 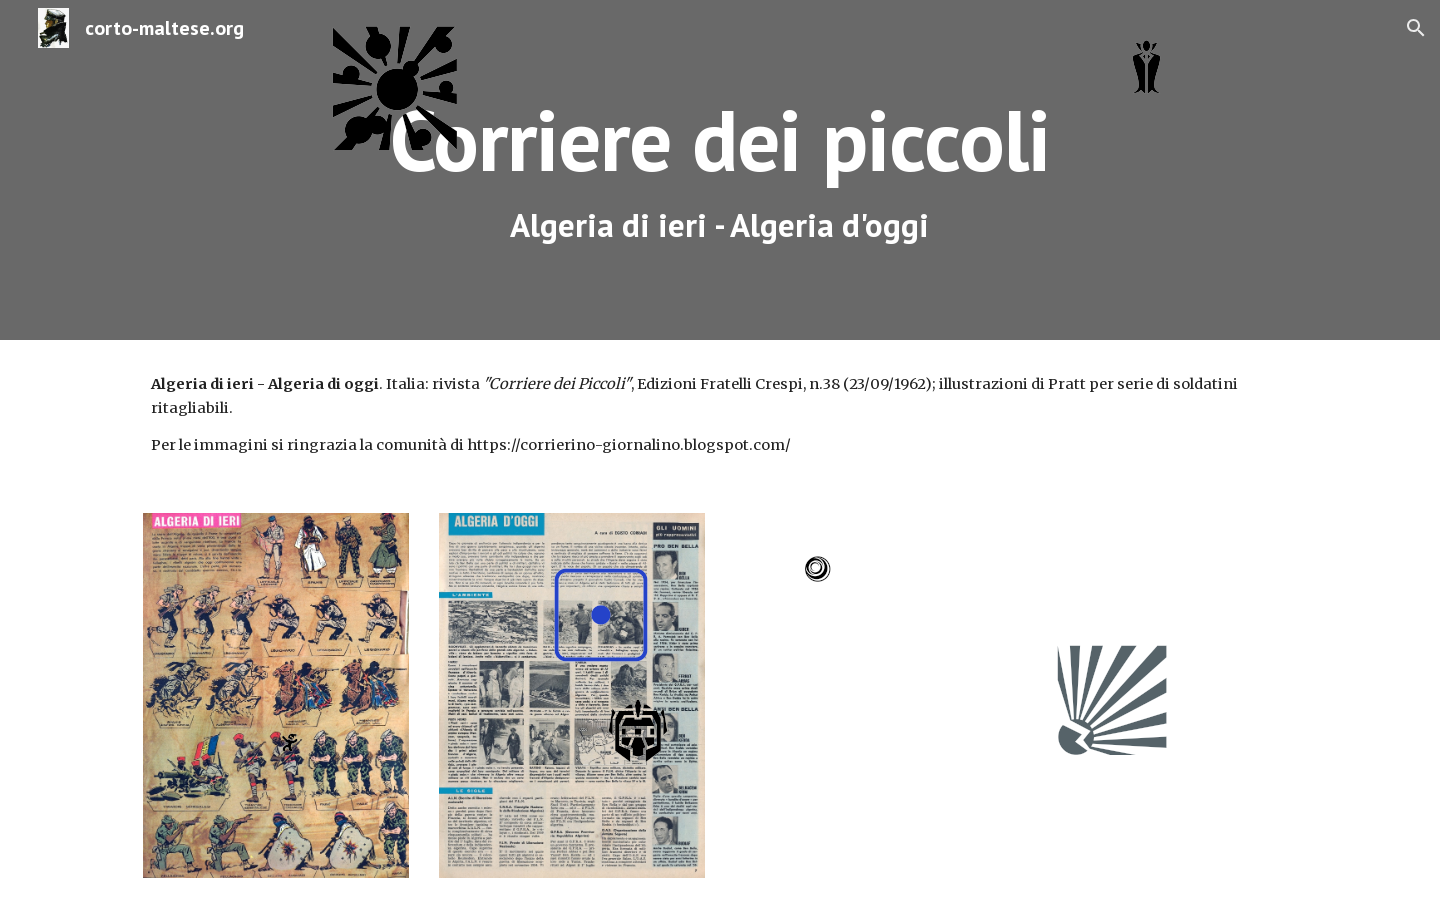 I want to click on roll the dice or trigger random selection, so click(x=601, y=615).